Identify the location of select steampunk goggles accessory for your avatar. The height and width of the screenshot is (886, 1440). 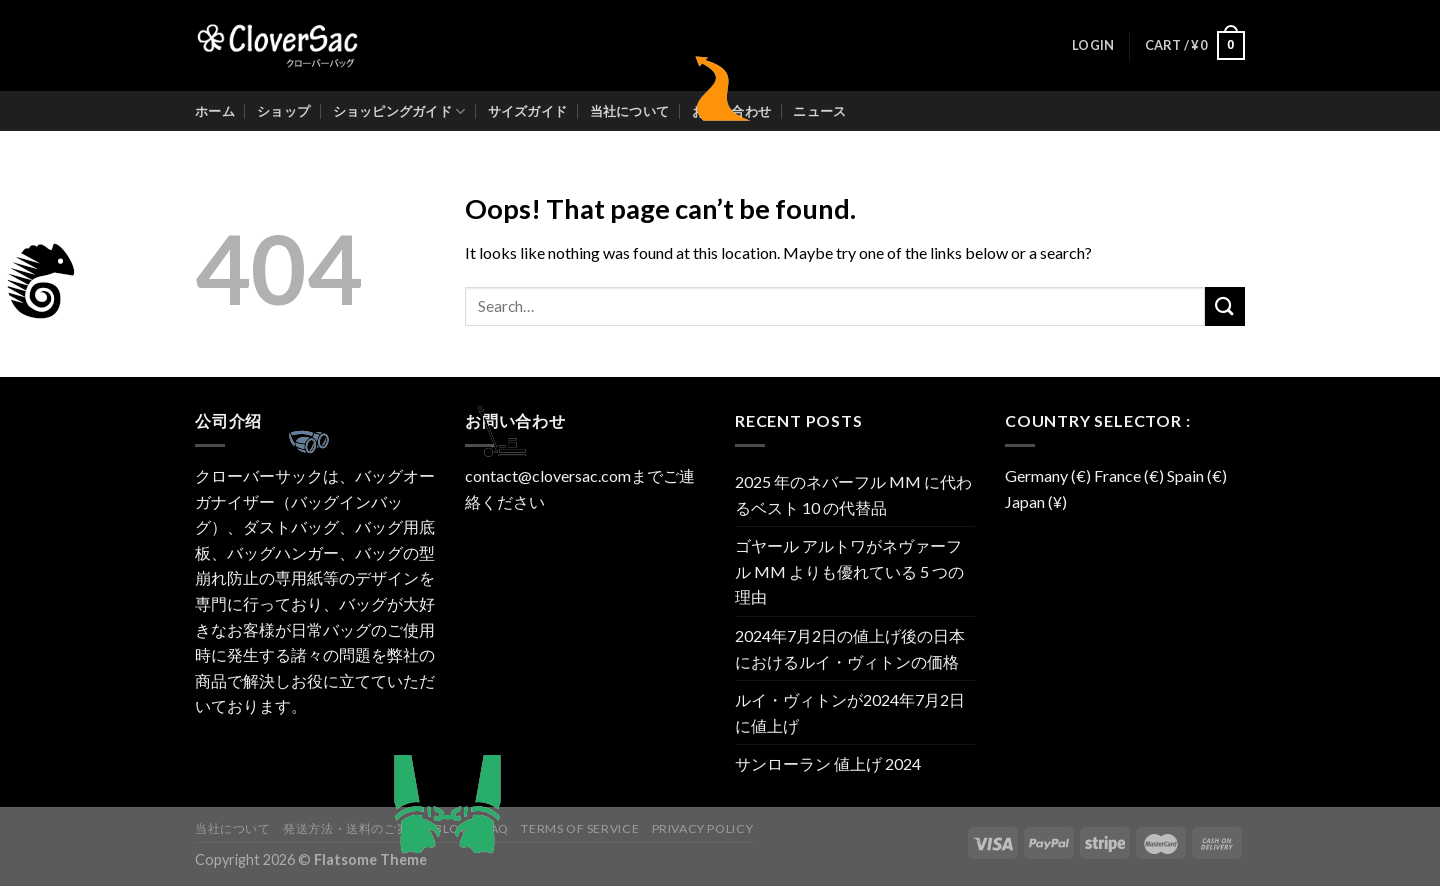
(309, 442).